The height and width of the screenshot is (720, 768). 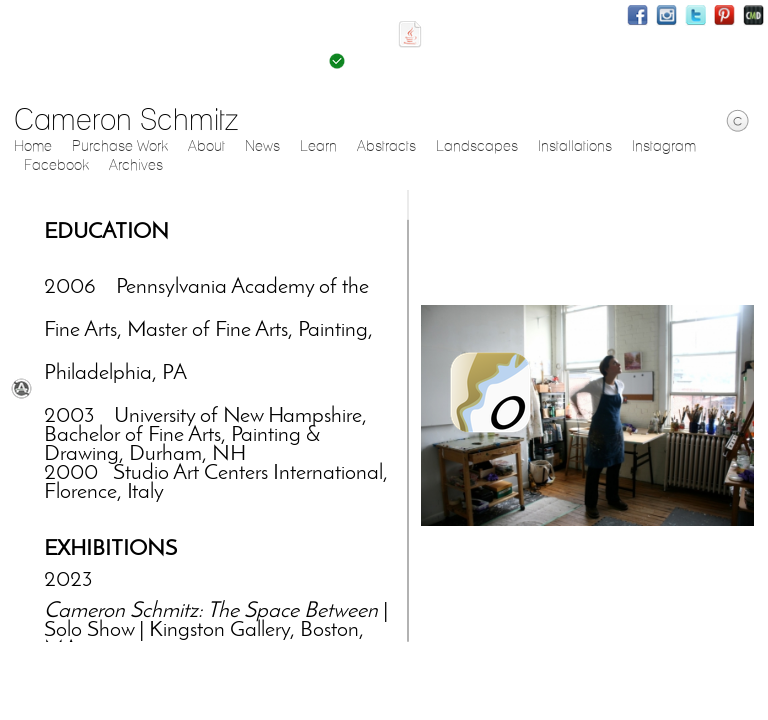 What do you see at coordinates (410, 34) in the screenshot?
I see `indicates a java source code file` at bounding box center [410, 34].